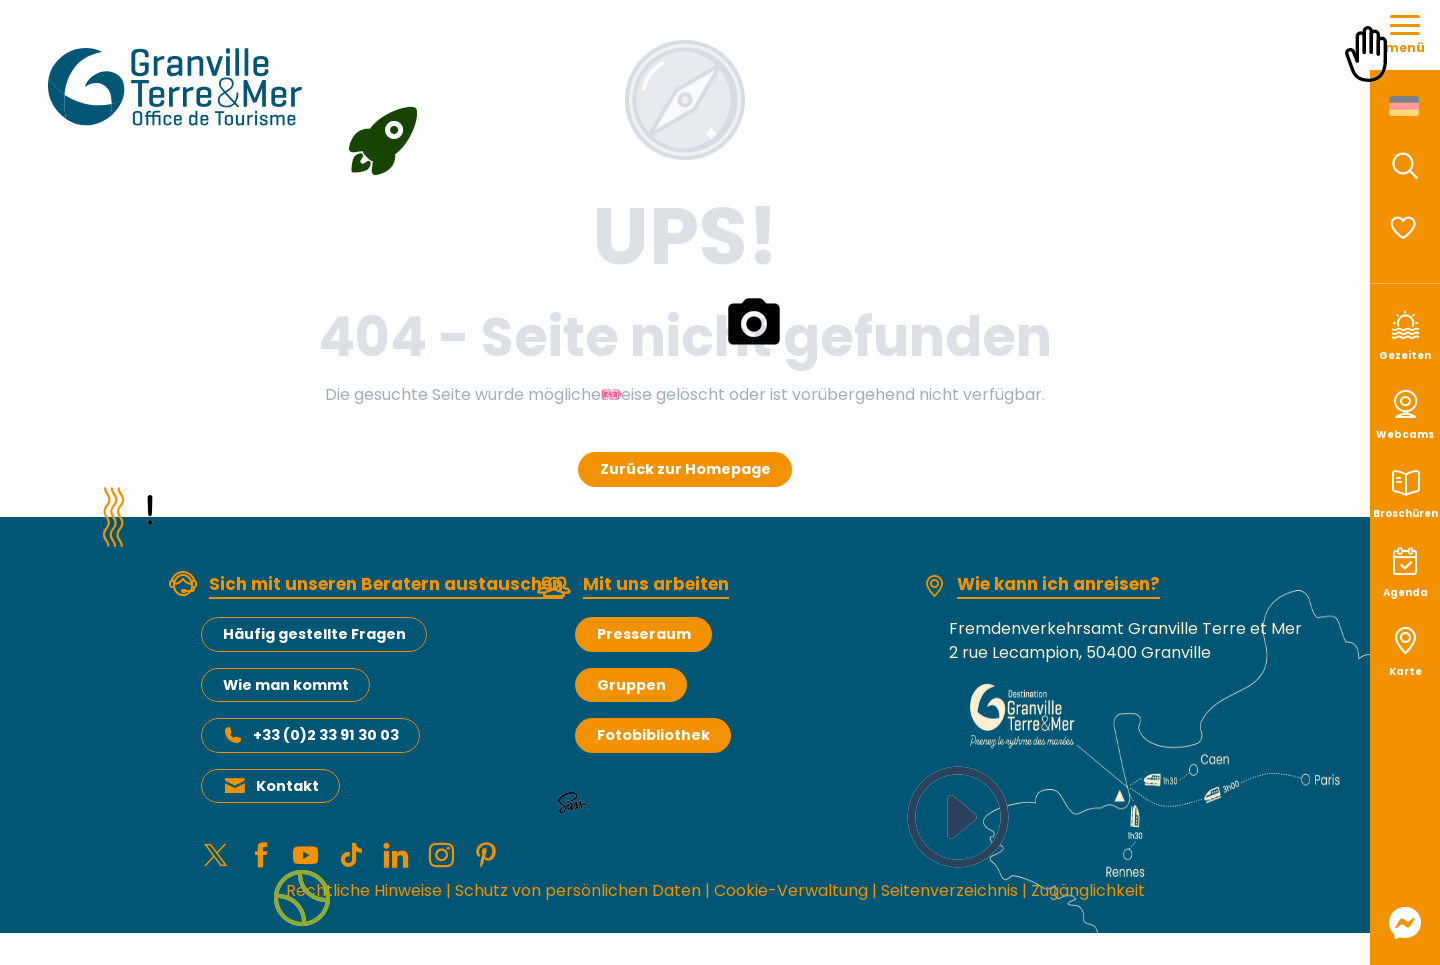 The width and height of the screenshot is (1440, 965). I want to click on access tennis or racquet sports features, so click(302, 898).